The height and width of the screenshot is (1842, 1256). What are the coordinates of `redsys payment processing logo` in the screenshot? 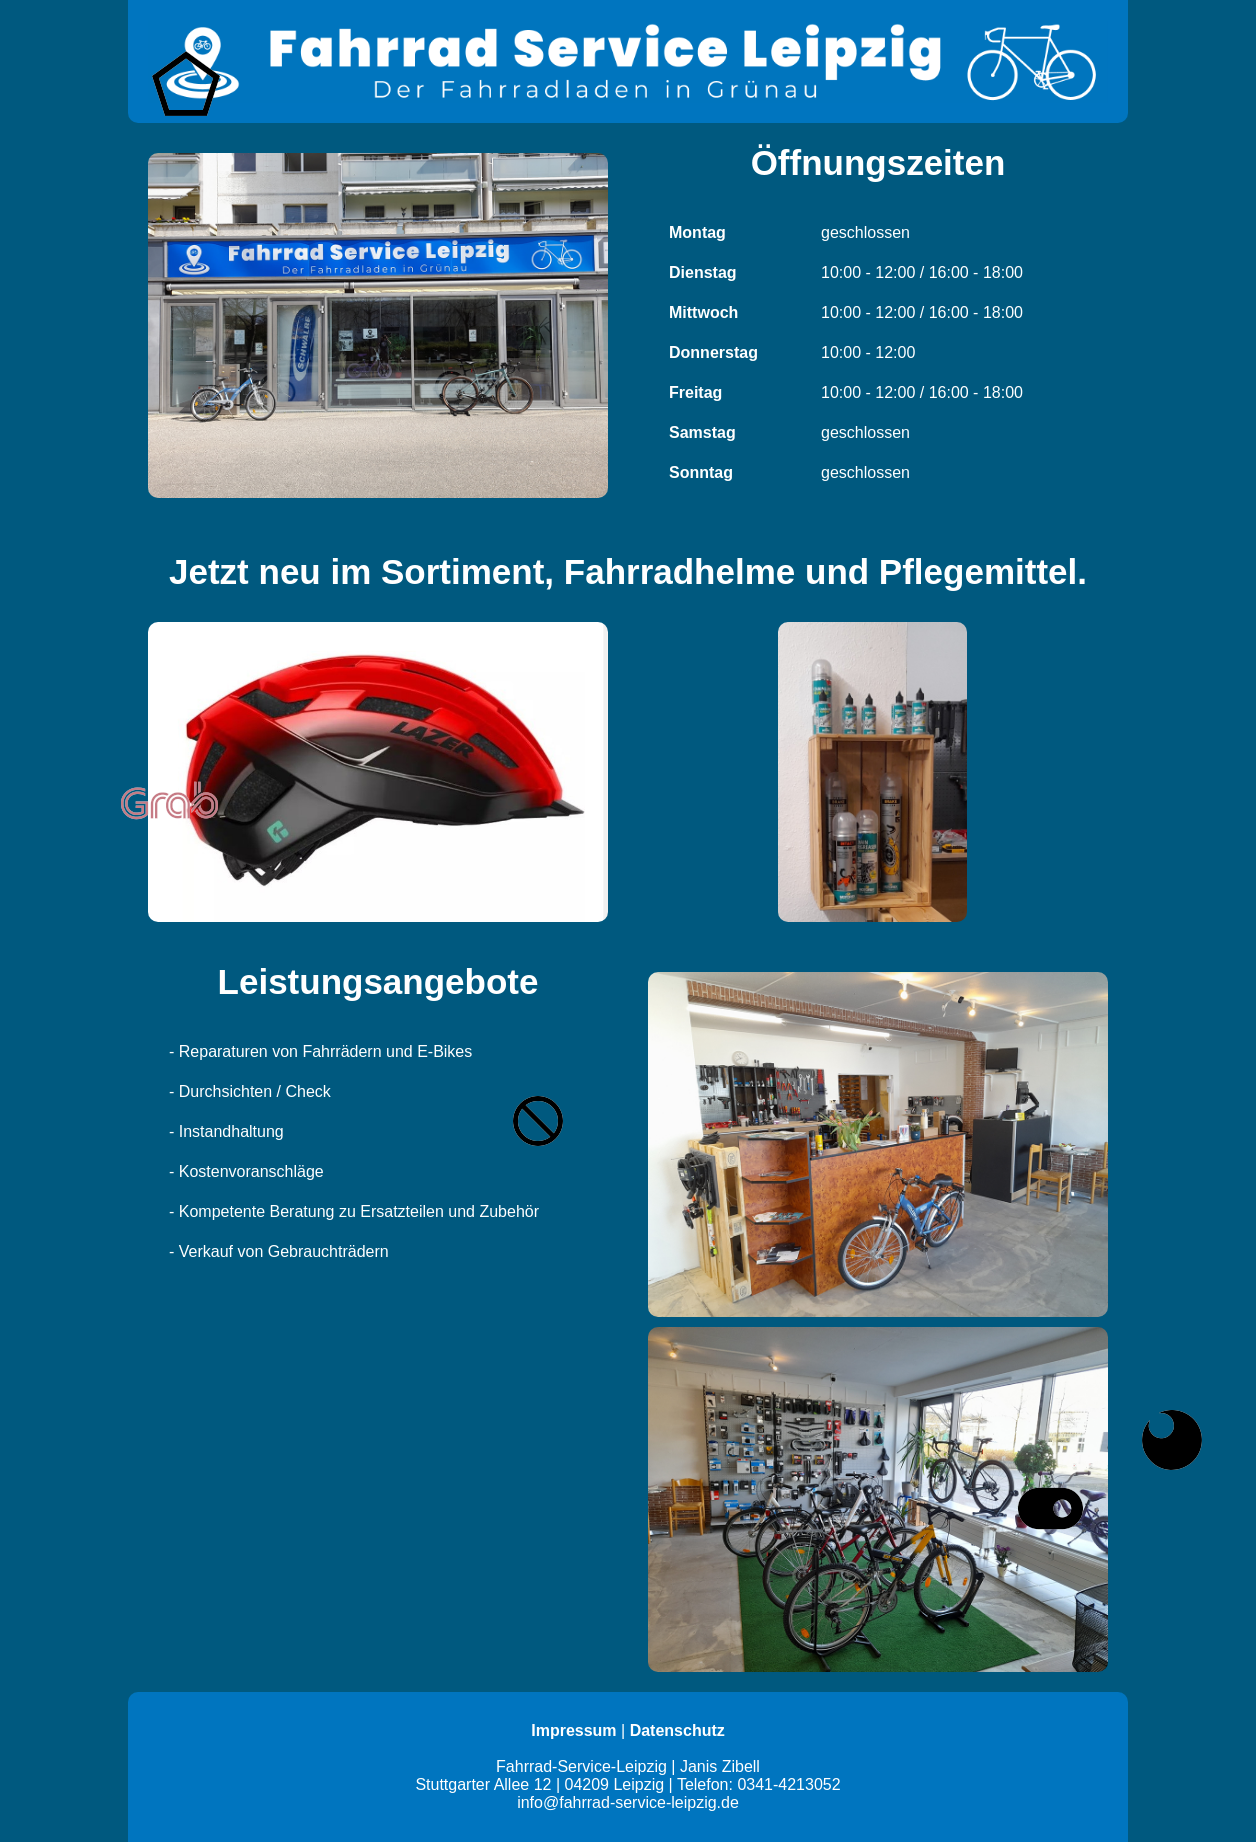 It's located at (1172, 1440).